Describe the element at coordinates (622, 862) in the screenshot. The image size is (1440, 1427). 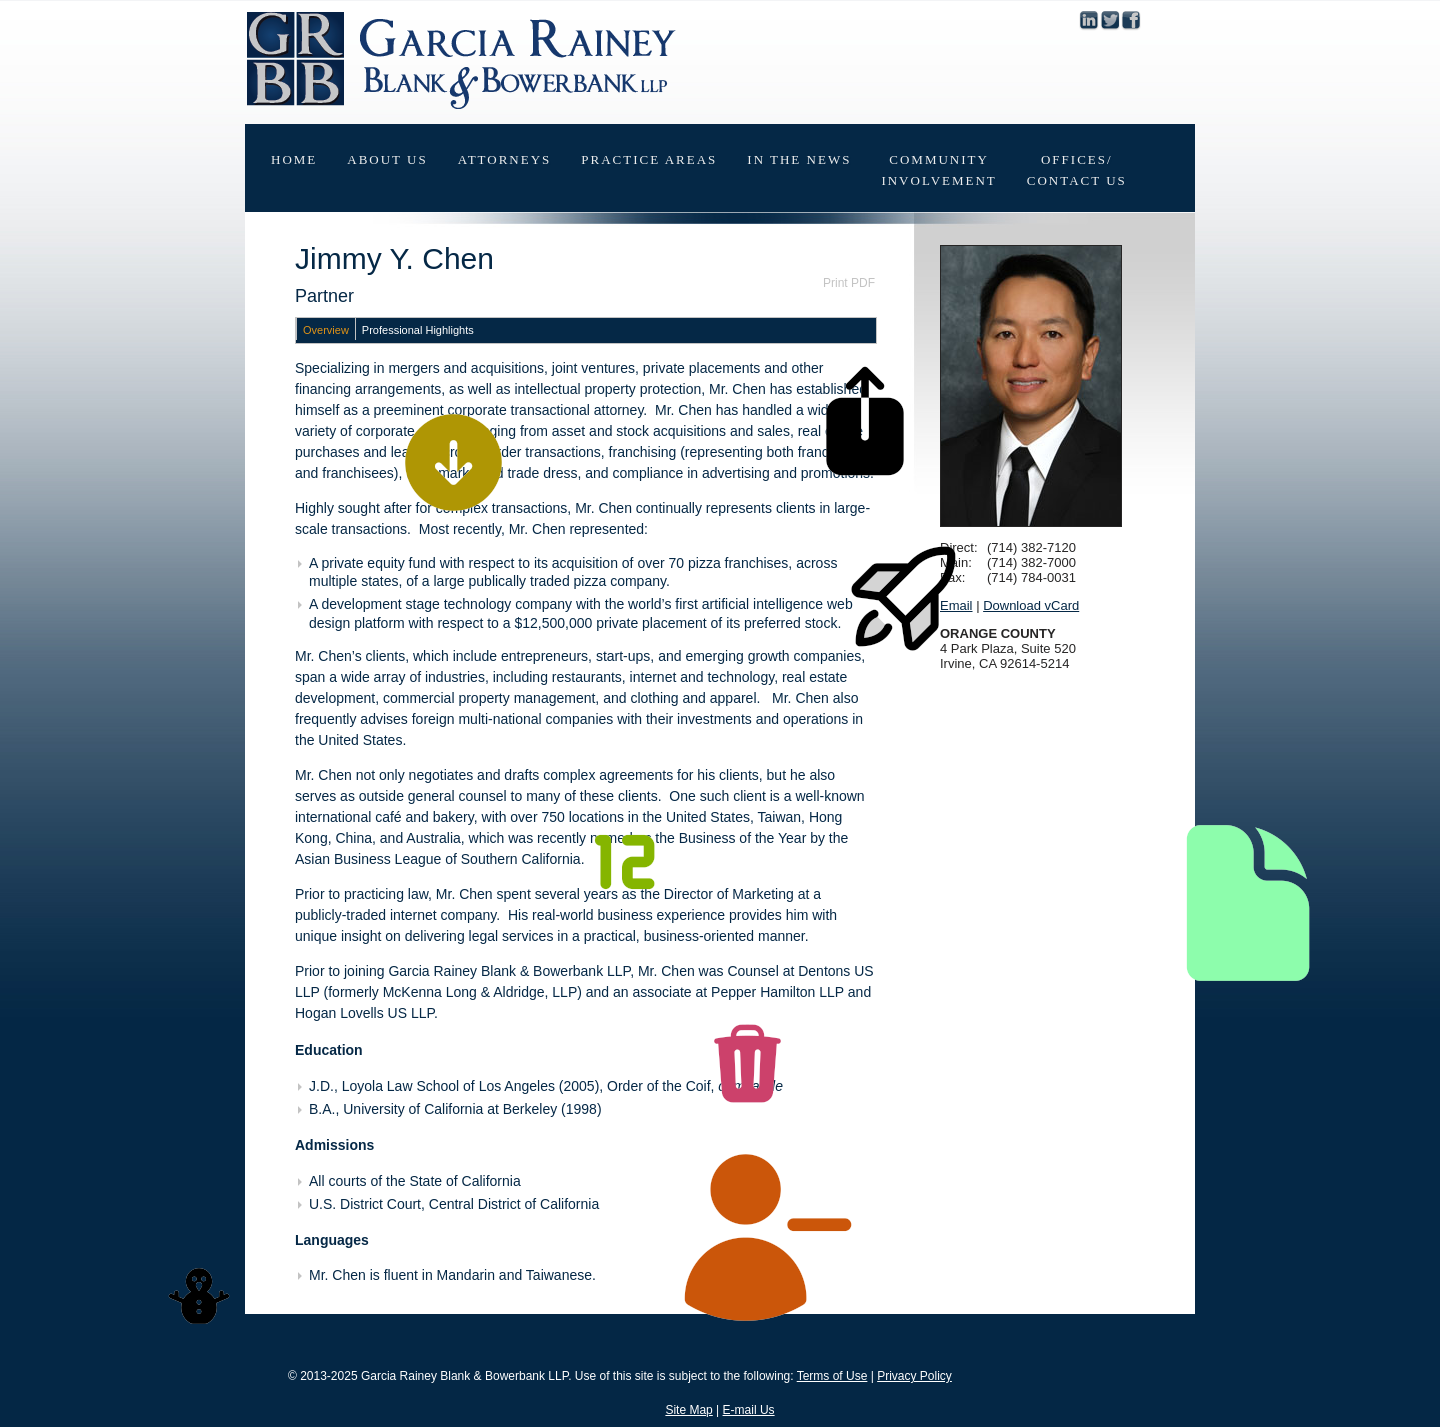
I see `indicates item count or quantity of 12` at that location.